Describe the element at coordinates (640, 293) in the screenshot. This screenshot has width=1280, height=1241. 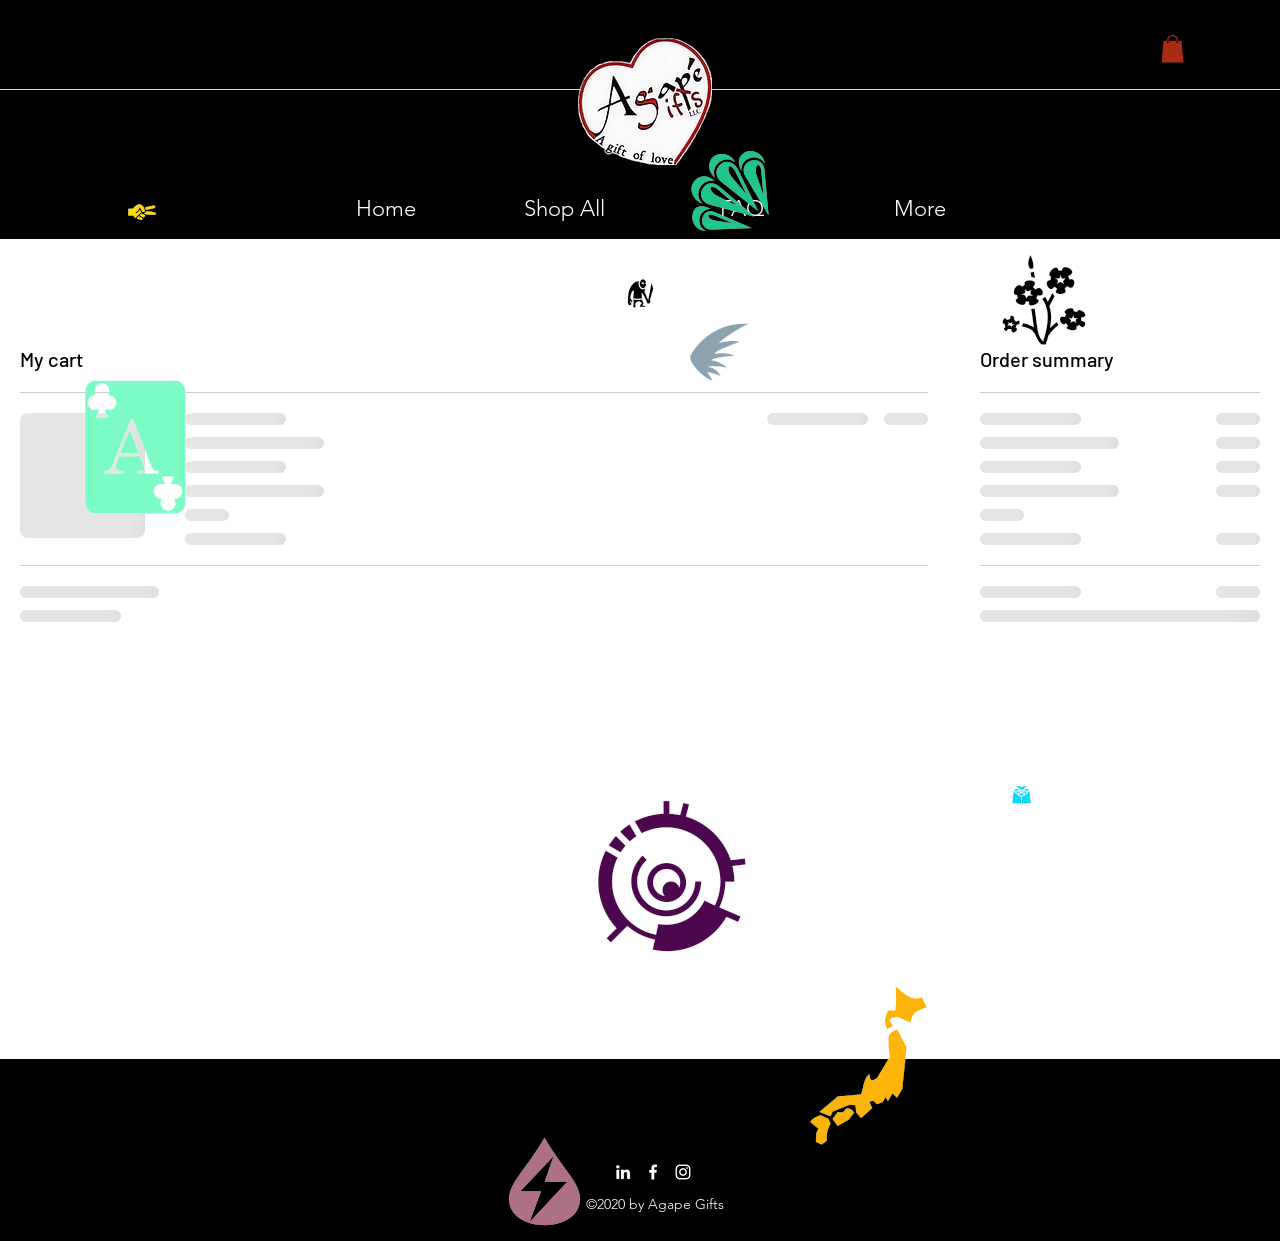
I see `enemy minion character in a game interface` at that location.